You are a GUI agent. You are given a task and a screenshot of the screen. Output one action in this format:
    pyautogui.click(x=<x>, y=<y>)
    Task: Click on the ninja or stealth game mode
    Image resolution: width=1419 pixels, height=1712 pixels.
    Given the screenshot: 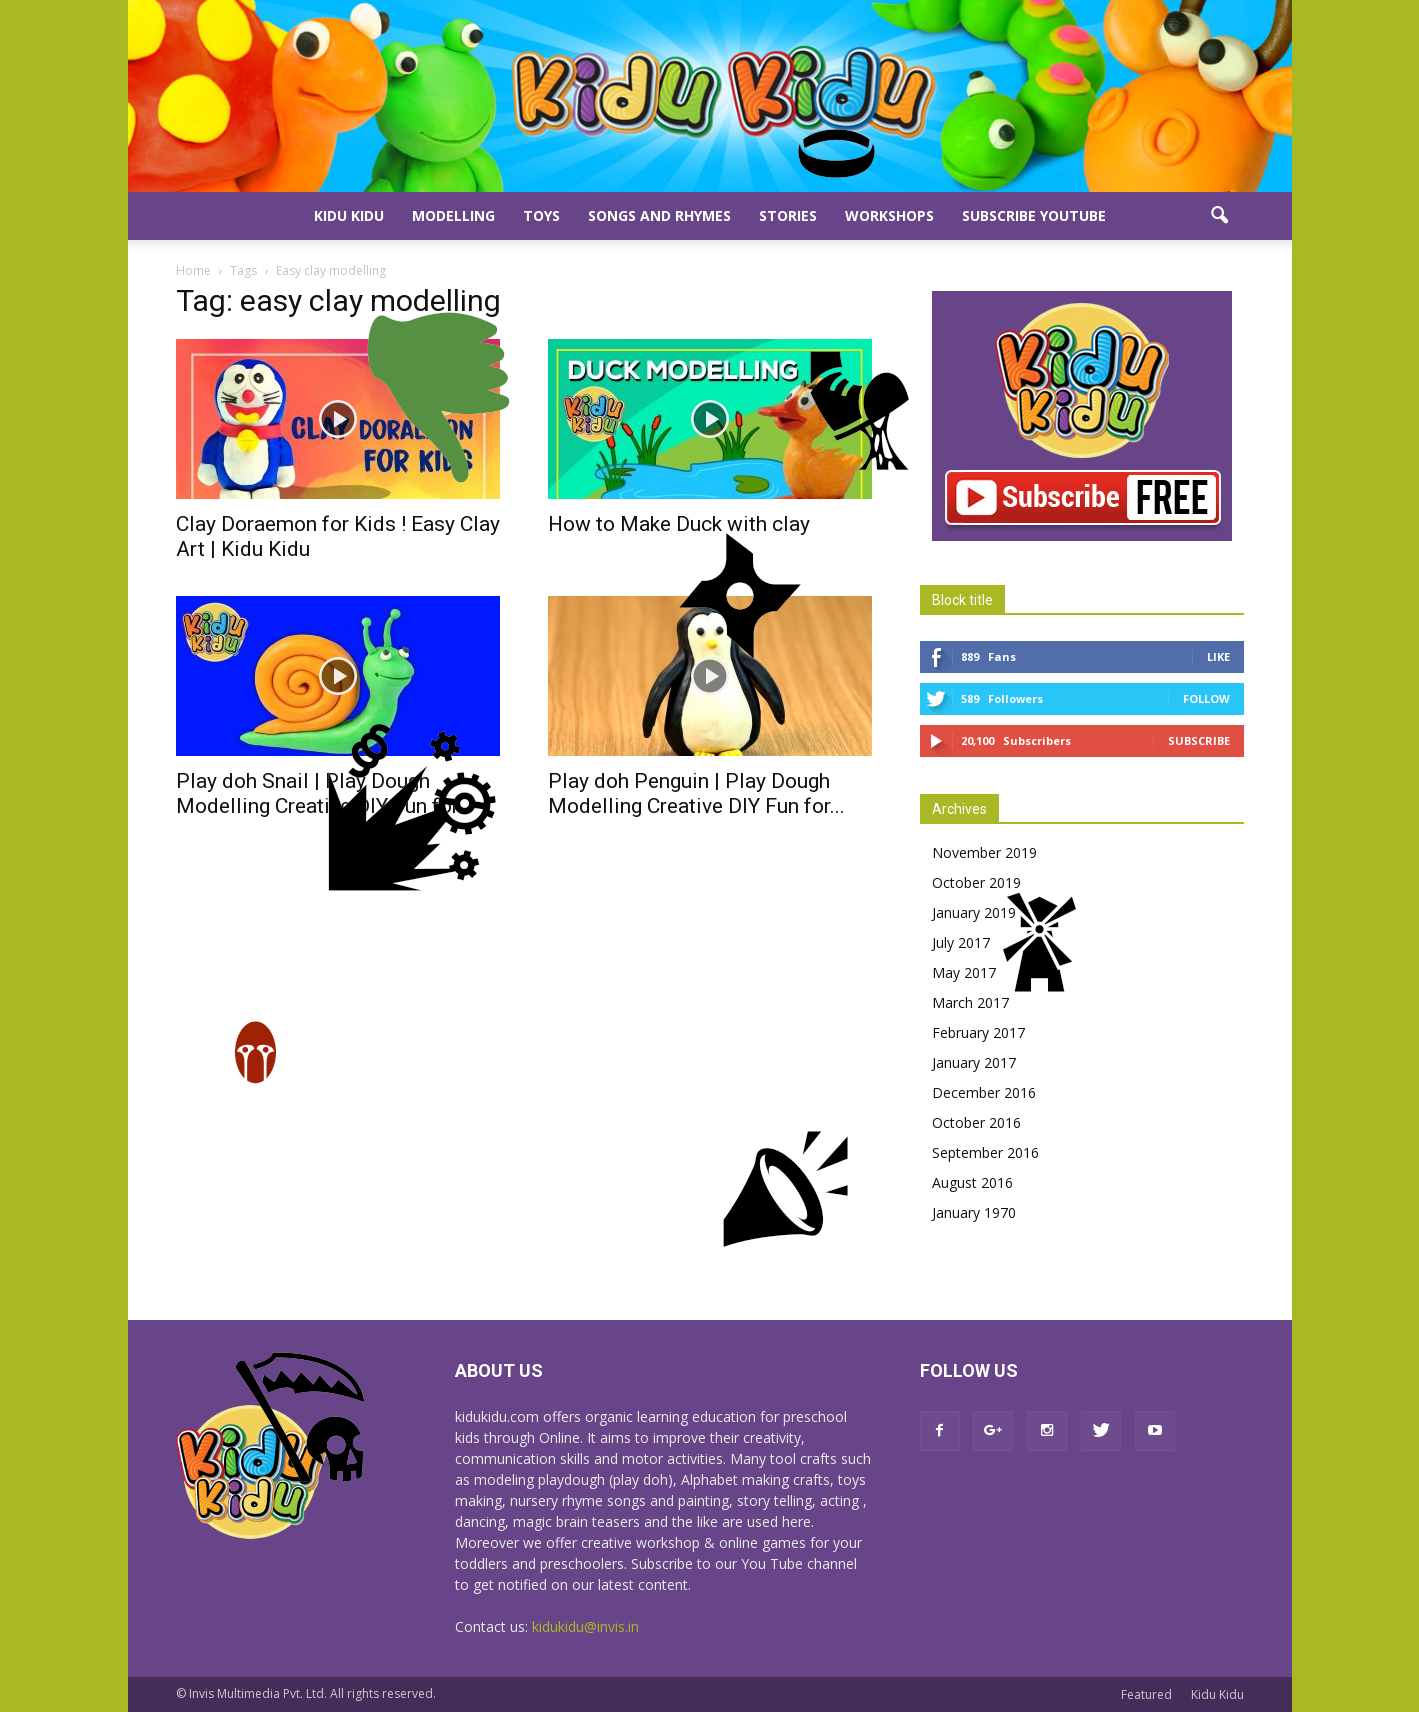 What is the action you would take?
    pyautogui.click(x=740, y=596)
    